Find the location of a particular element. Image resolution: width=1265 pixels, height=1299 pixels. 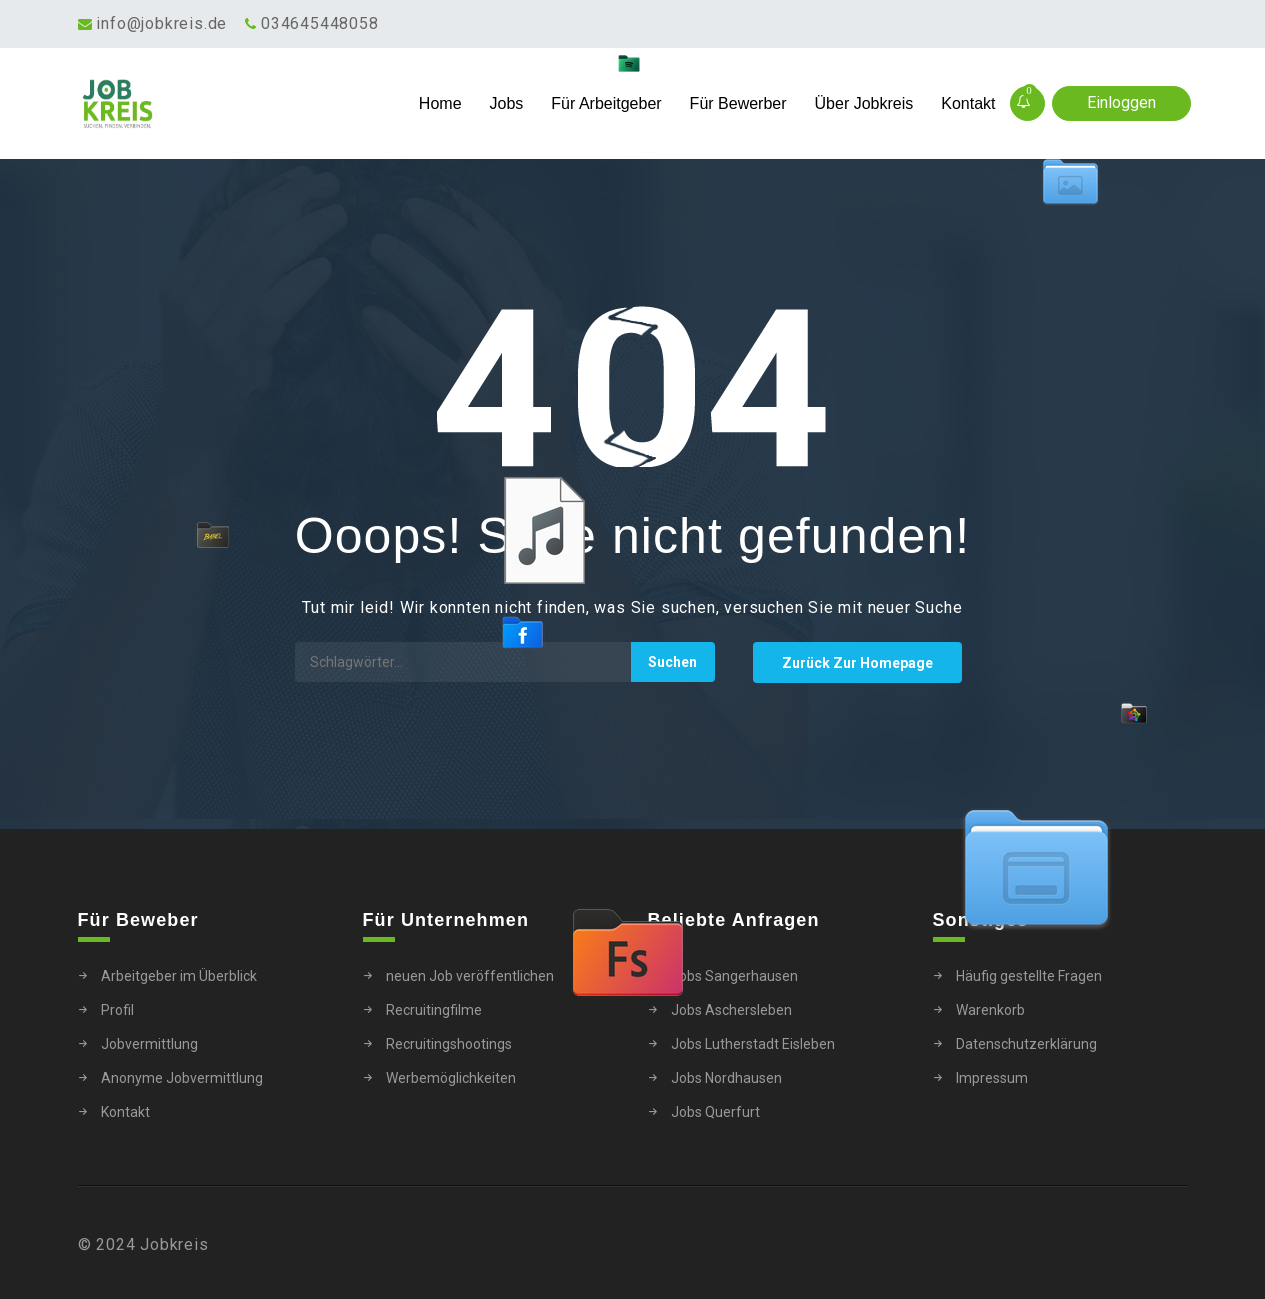

open your pictures folder is located at coordinates (1070, 181).